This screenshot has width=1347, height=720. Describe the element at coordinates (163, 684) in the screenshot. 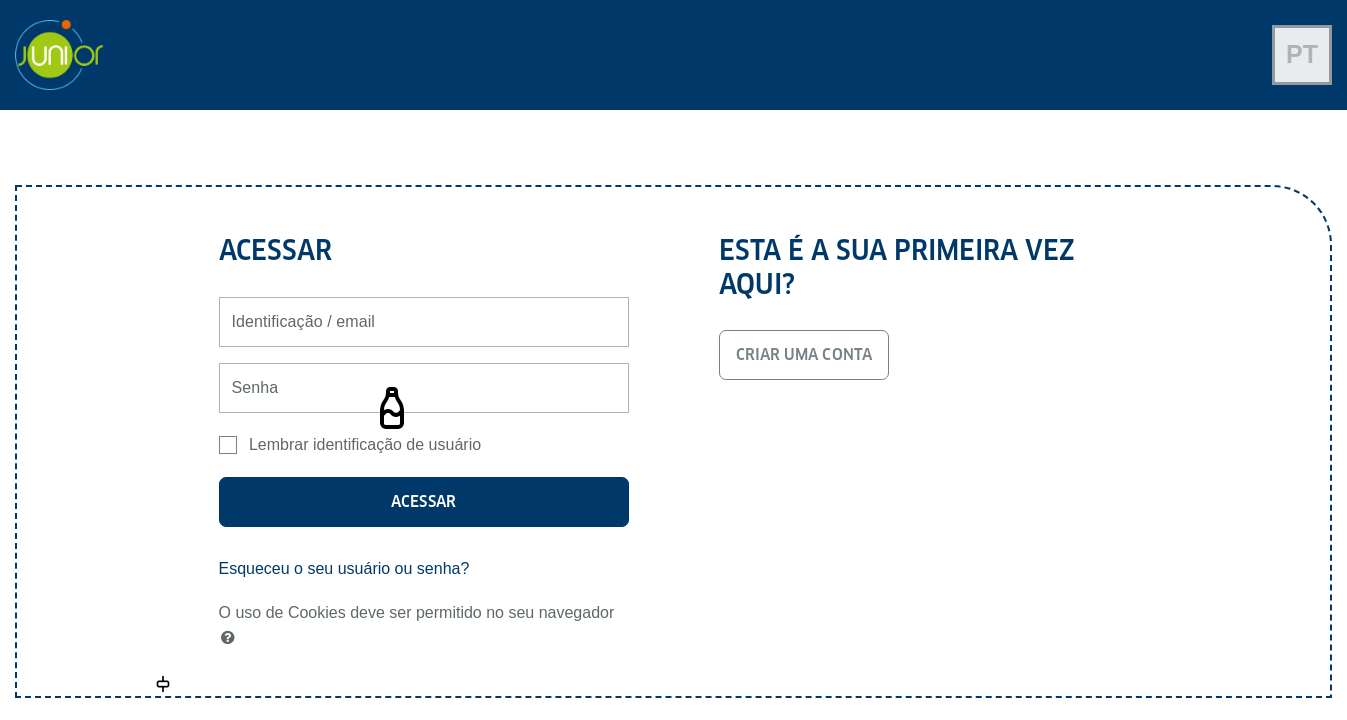

I see `align selected elements to center` at that location.